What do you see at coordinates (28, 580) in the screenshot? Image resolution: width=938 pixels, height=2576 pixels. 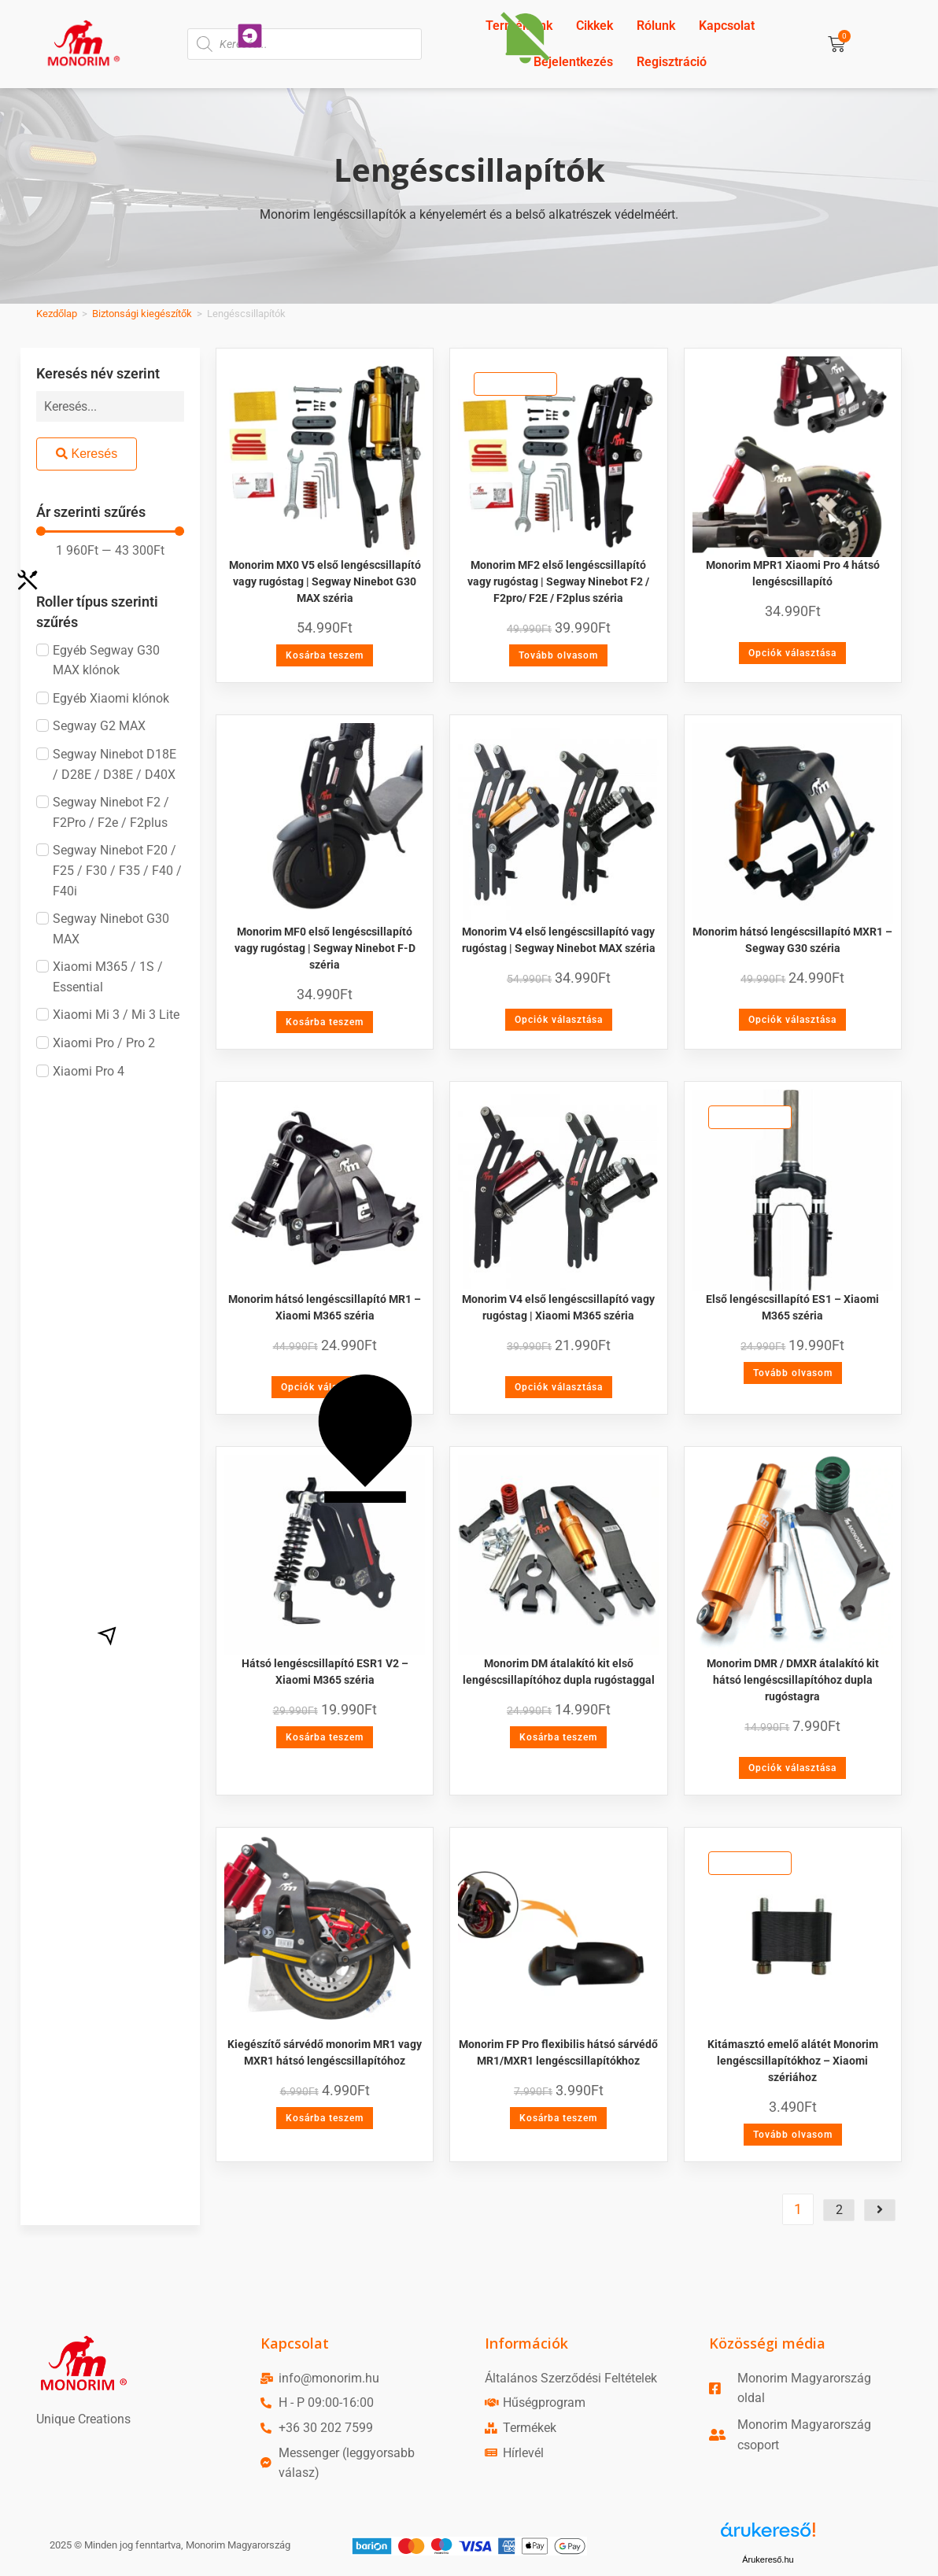 I see `access settings and configuration options` at bounding box center [28, 580].